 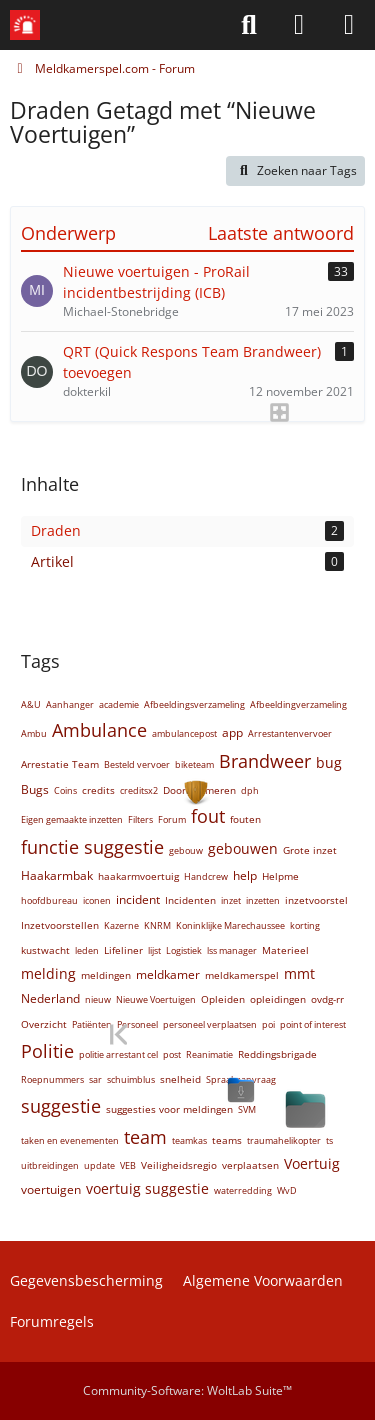 I want to click on open folder containing files, so click(x=305, y=1109).